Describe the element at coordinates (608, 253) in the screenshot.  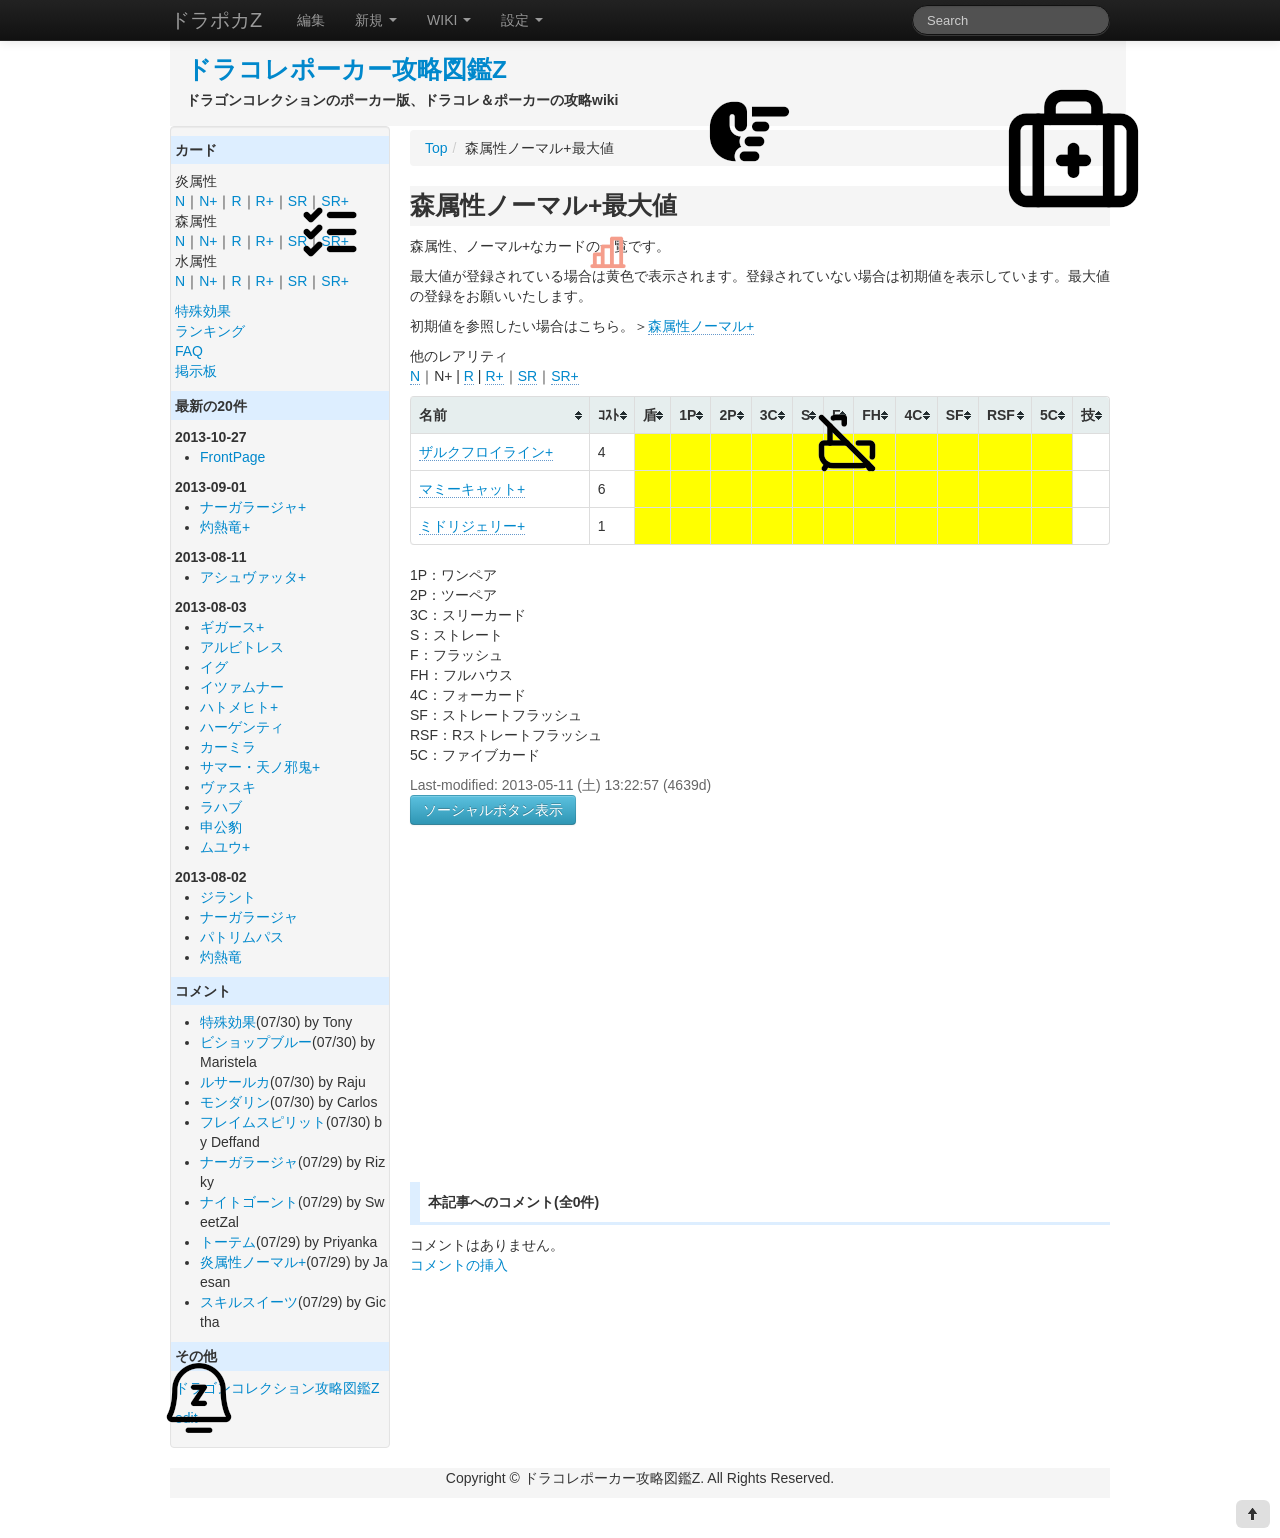
I see `view analytics or statistics` at that location.